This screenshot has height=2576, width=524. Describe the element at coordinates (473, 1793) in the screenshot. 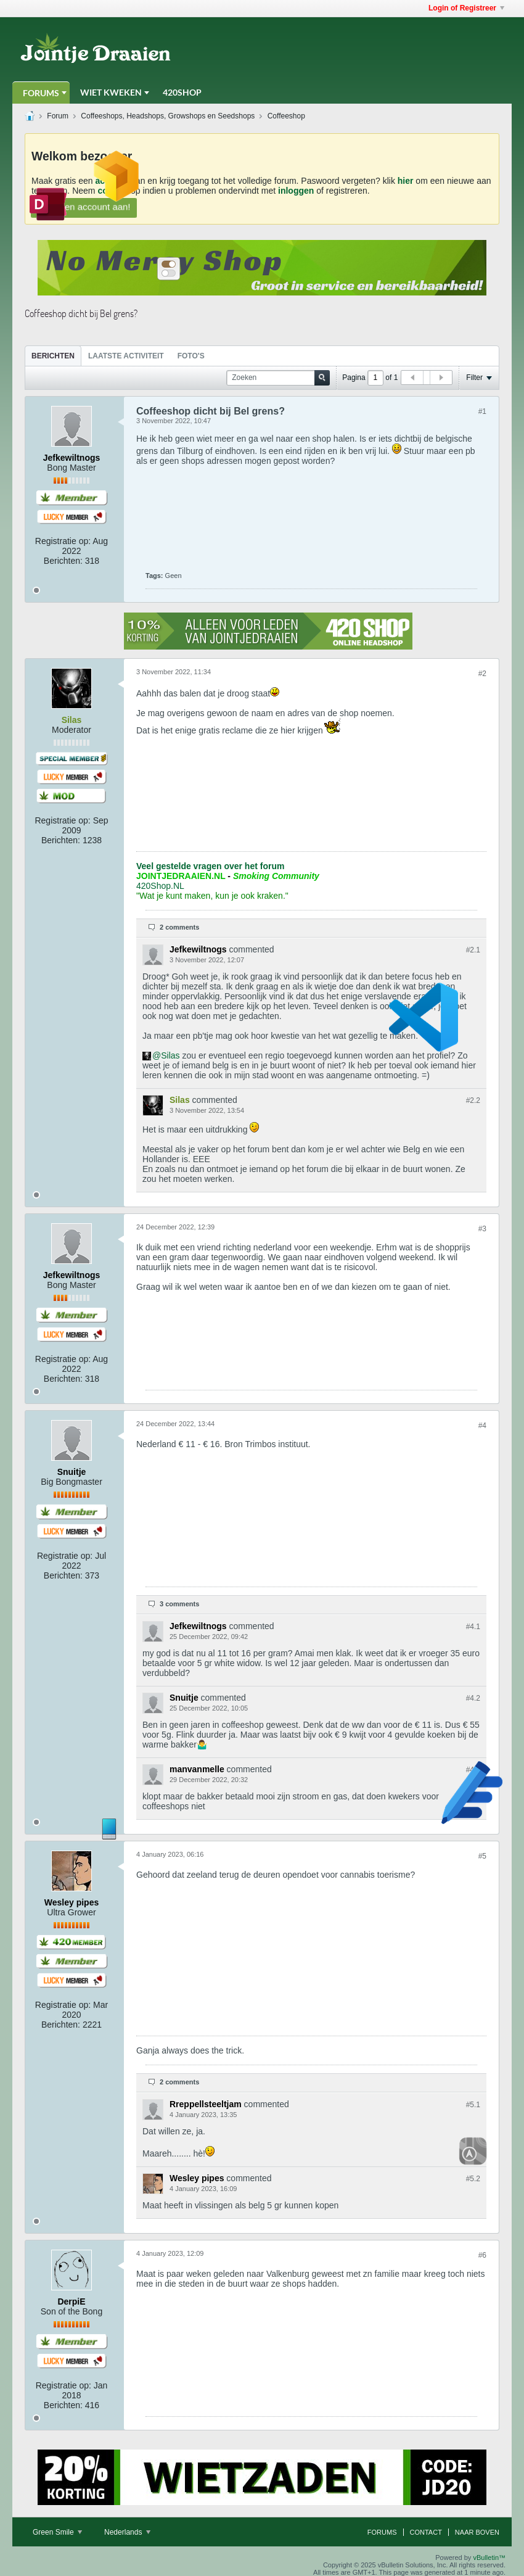

I see `open the text editor application` at that location.